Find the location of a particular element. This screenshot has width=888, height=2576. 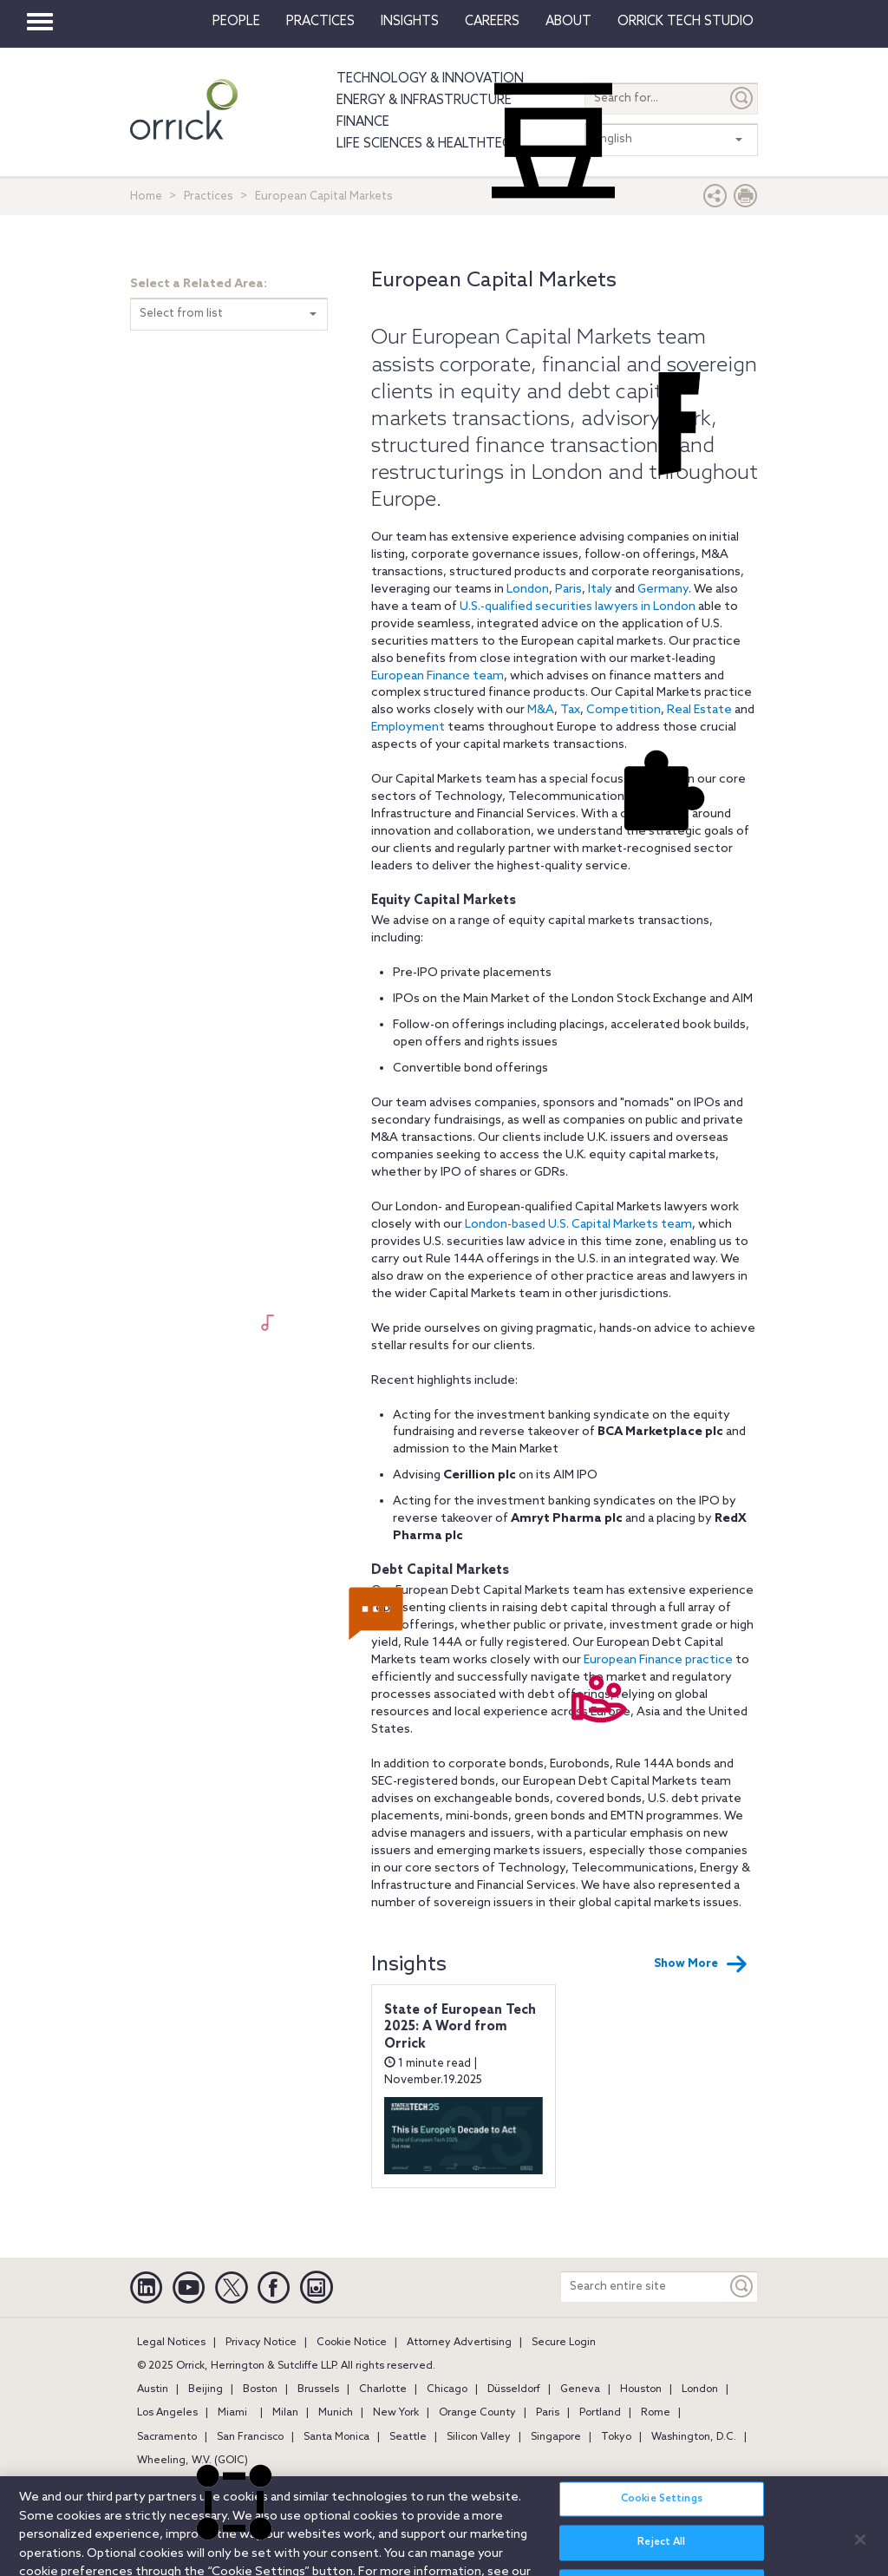

access plugins or extensions is located at coordinates (660, 794).